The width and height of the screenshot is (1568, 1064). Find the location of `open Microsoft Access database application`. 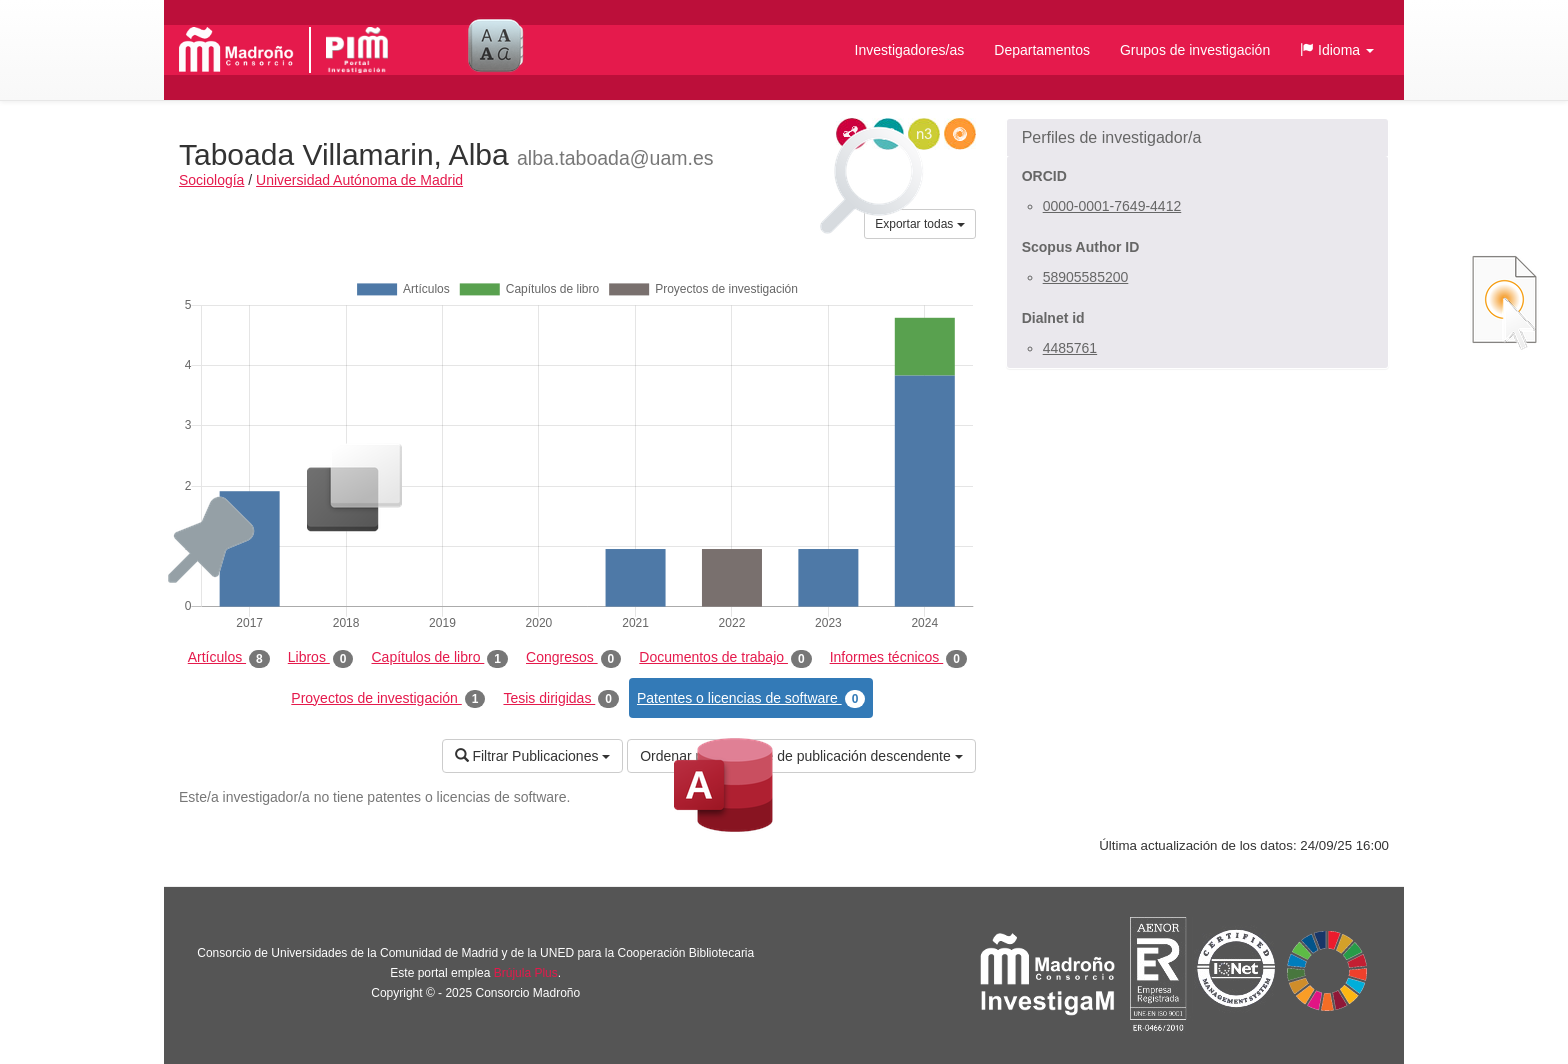

open Microsoft Access database application is located at coordinates (724, 785).